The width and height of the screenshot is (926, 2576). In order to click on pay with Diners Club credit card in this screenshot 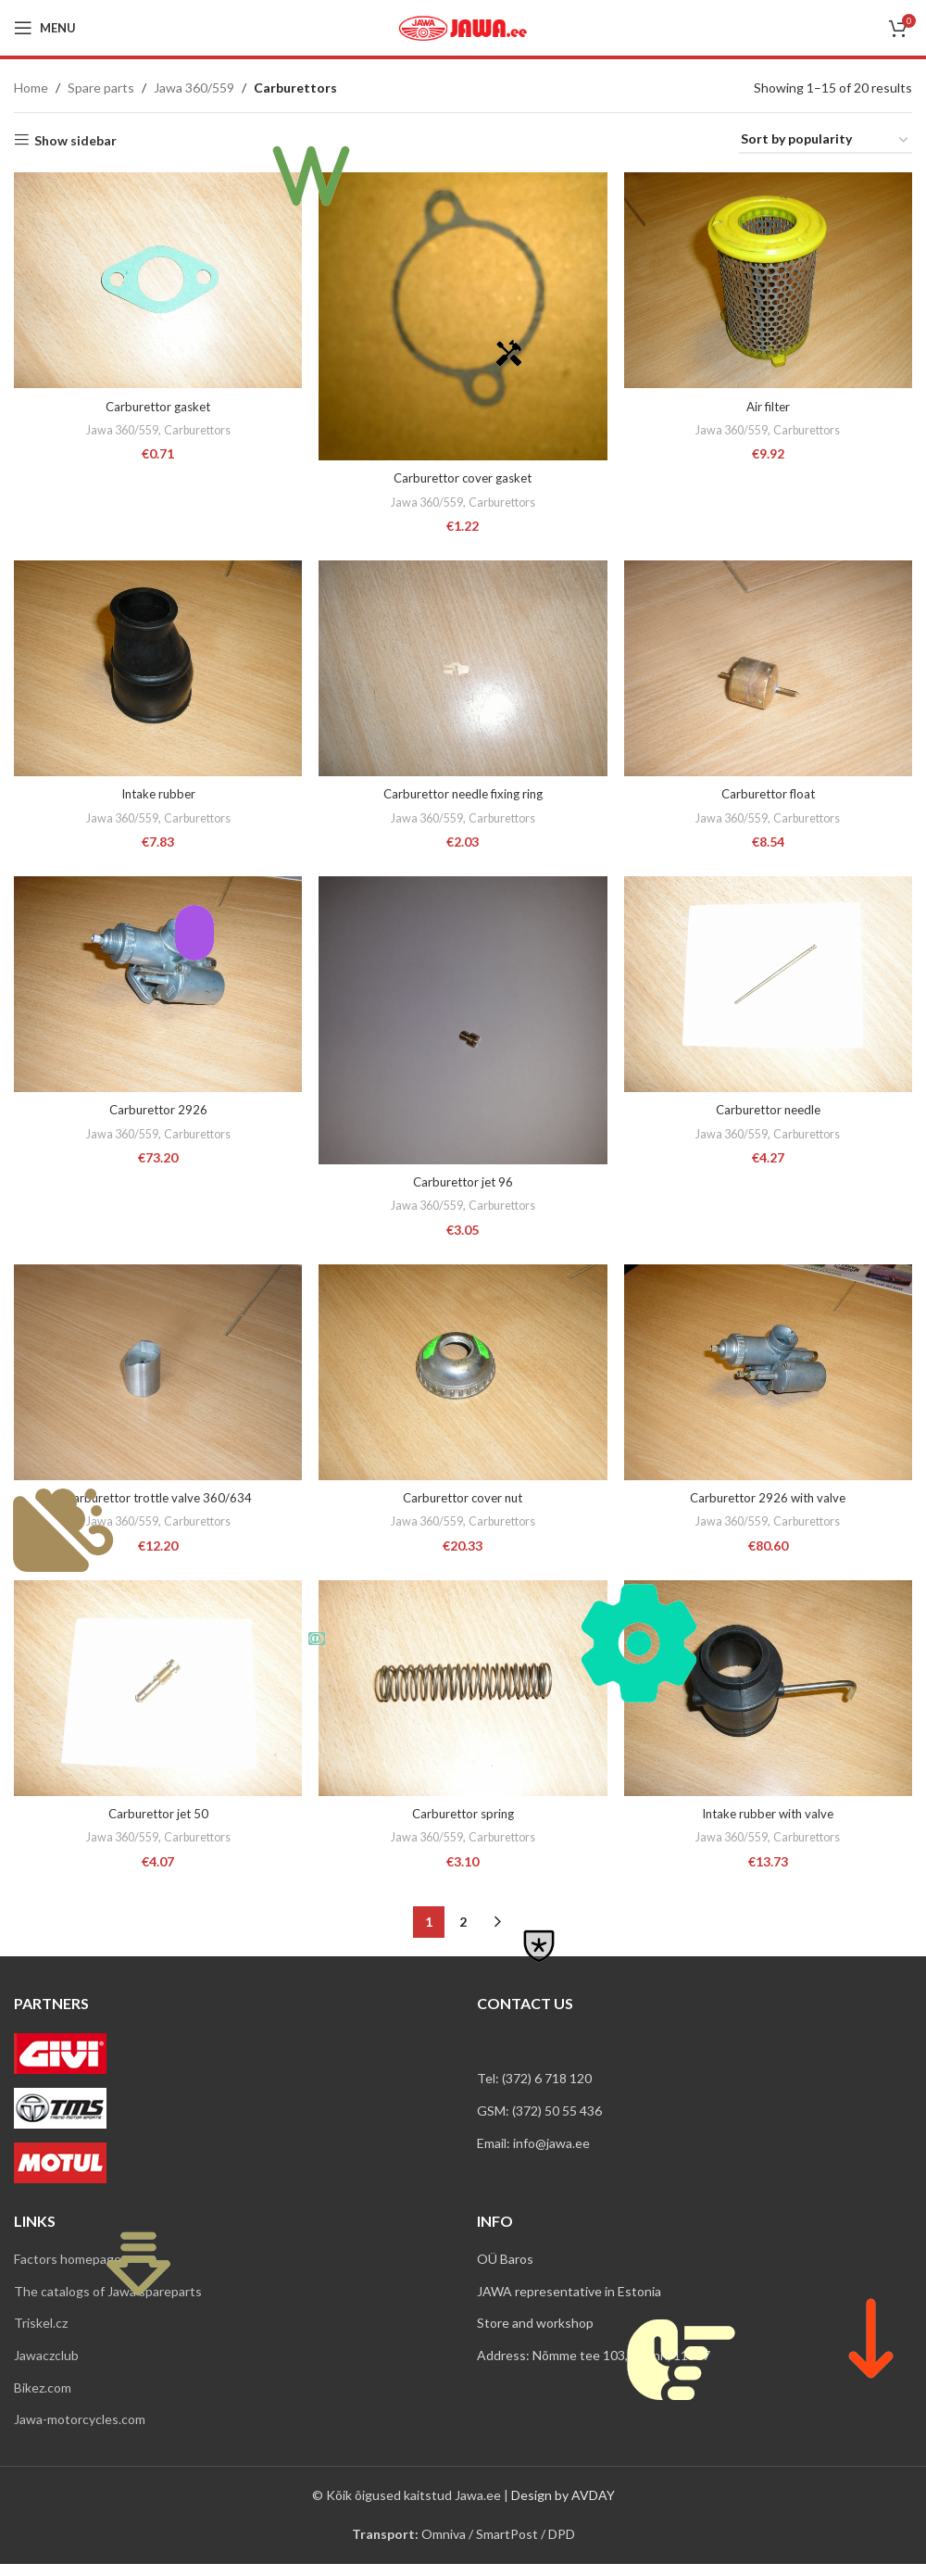, I will do `click(317, 1639)`.